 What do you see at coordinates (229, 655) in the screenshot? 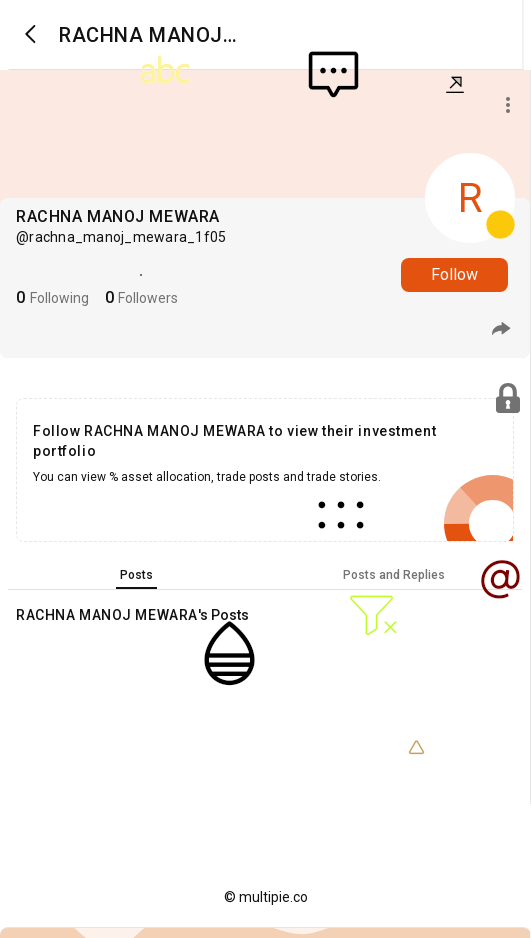
I see `indicates partial fill level or half-full status` at bounding box center [229, 655].